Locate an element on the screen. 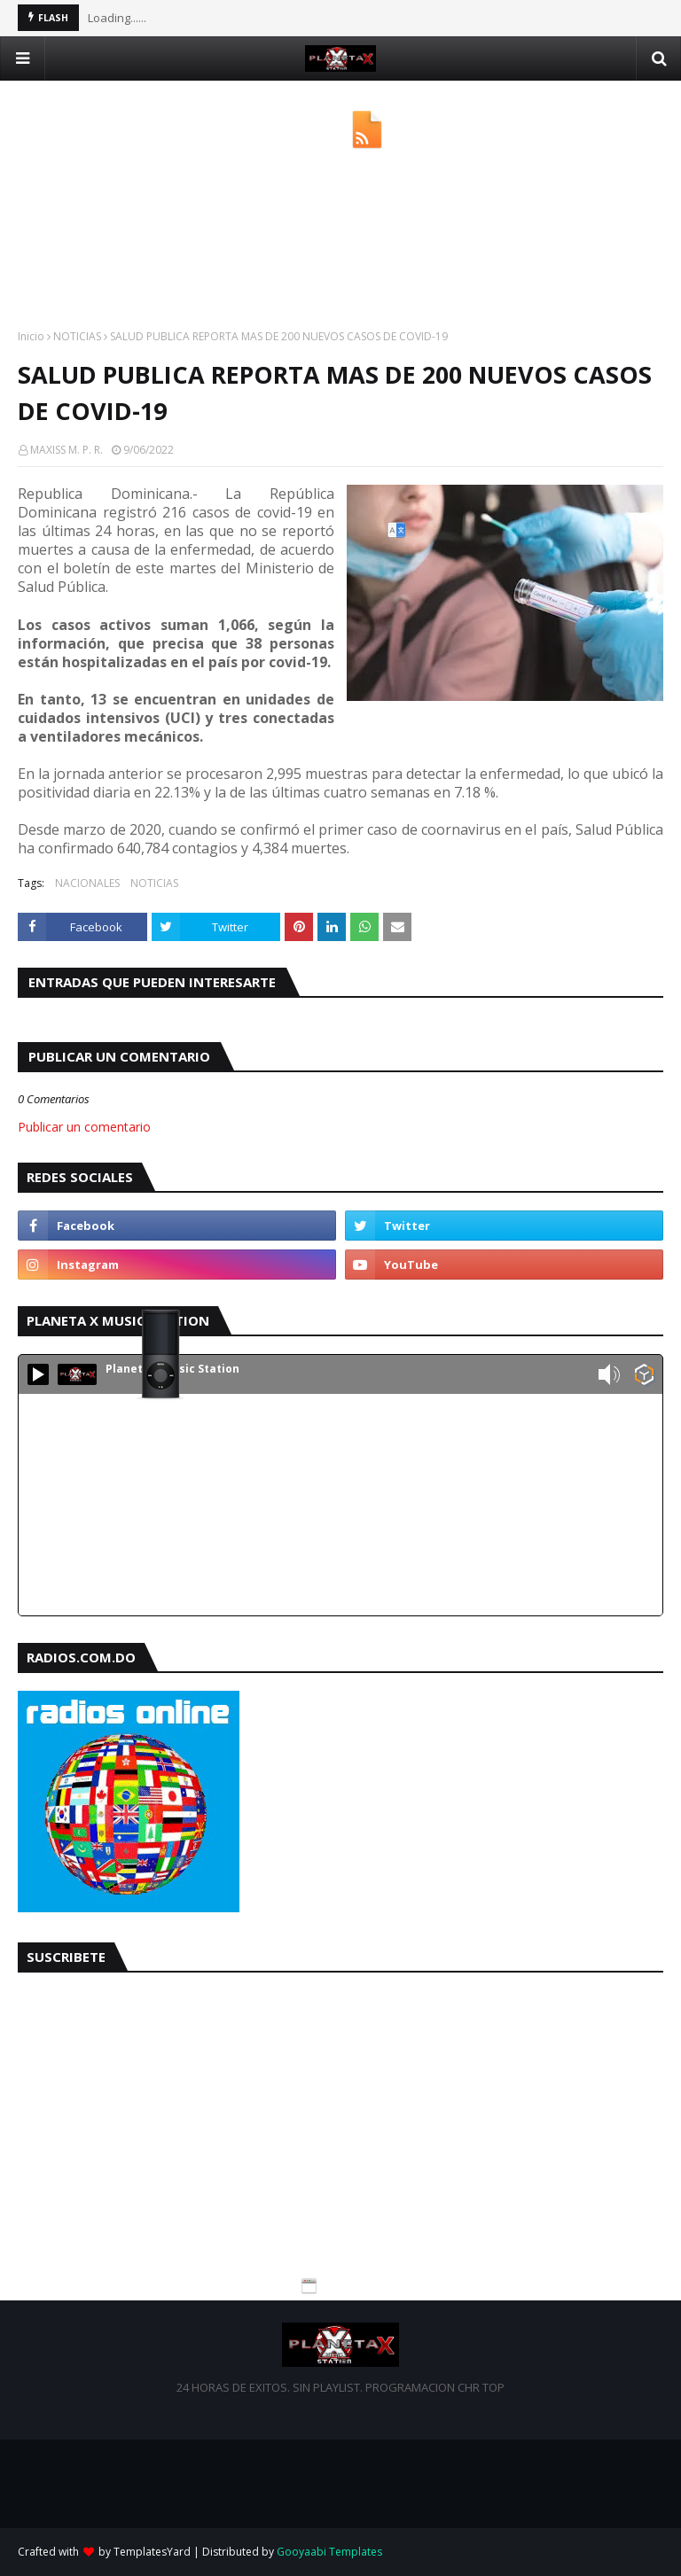 The width and height of the screenshot is (681, 2576). an RSS or XML feed file is located at coordinates (367, 129).